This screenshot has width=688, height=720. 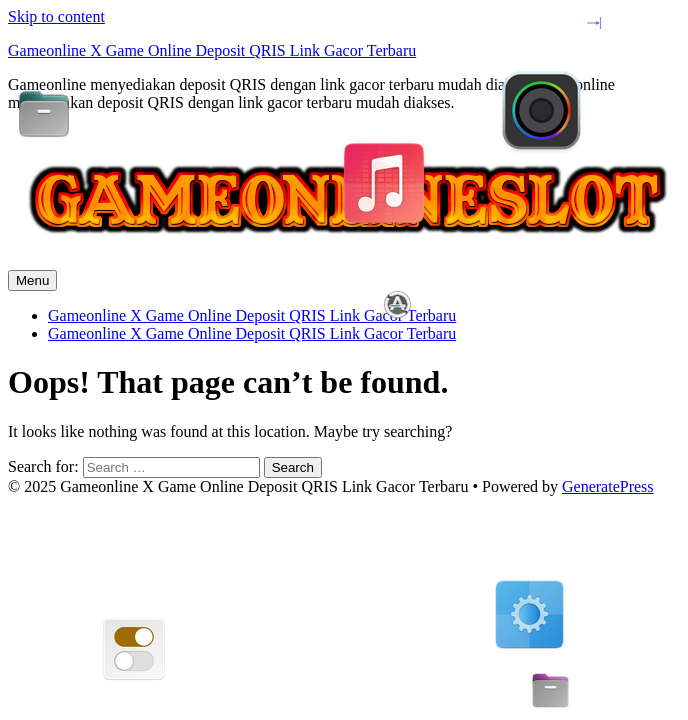 What do you see at coordinates (529, 614) in the screenshot?
I see `configure default applications for your system` at bounding box center [529, 614].